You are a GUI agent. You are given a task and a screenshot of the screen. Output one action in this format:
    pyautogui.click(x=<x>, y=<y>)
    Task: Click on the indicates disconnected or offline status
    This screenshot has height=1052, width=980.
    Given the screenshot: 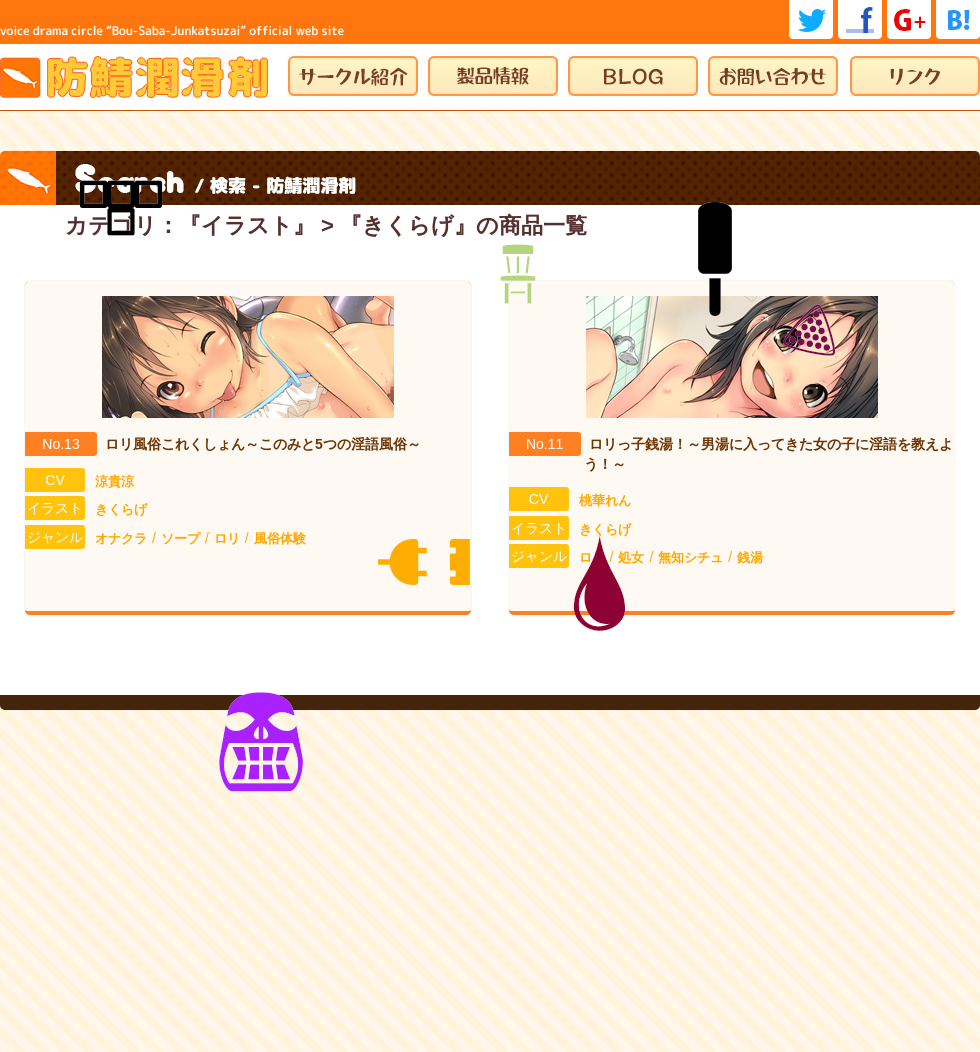 What is the action you would take?
    pyautogui.click(x=424, y=562)
    